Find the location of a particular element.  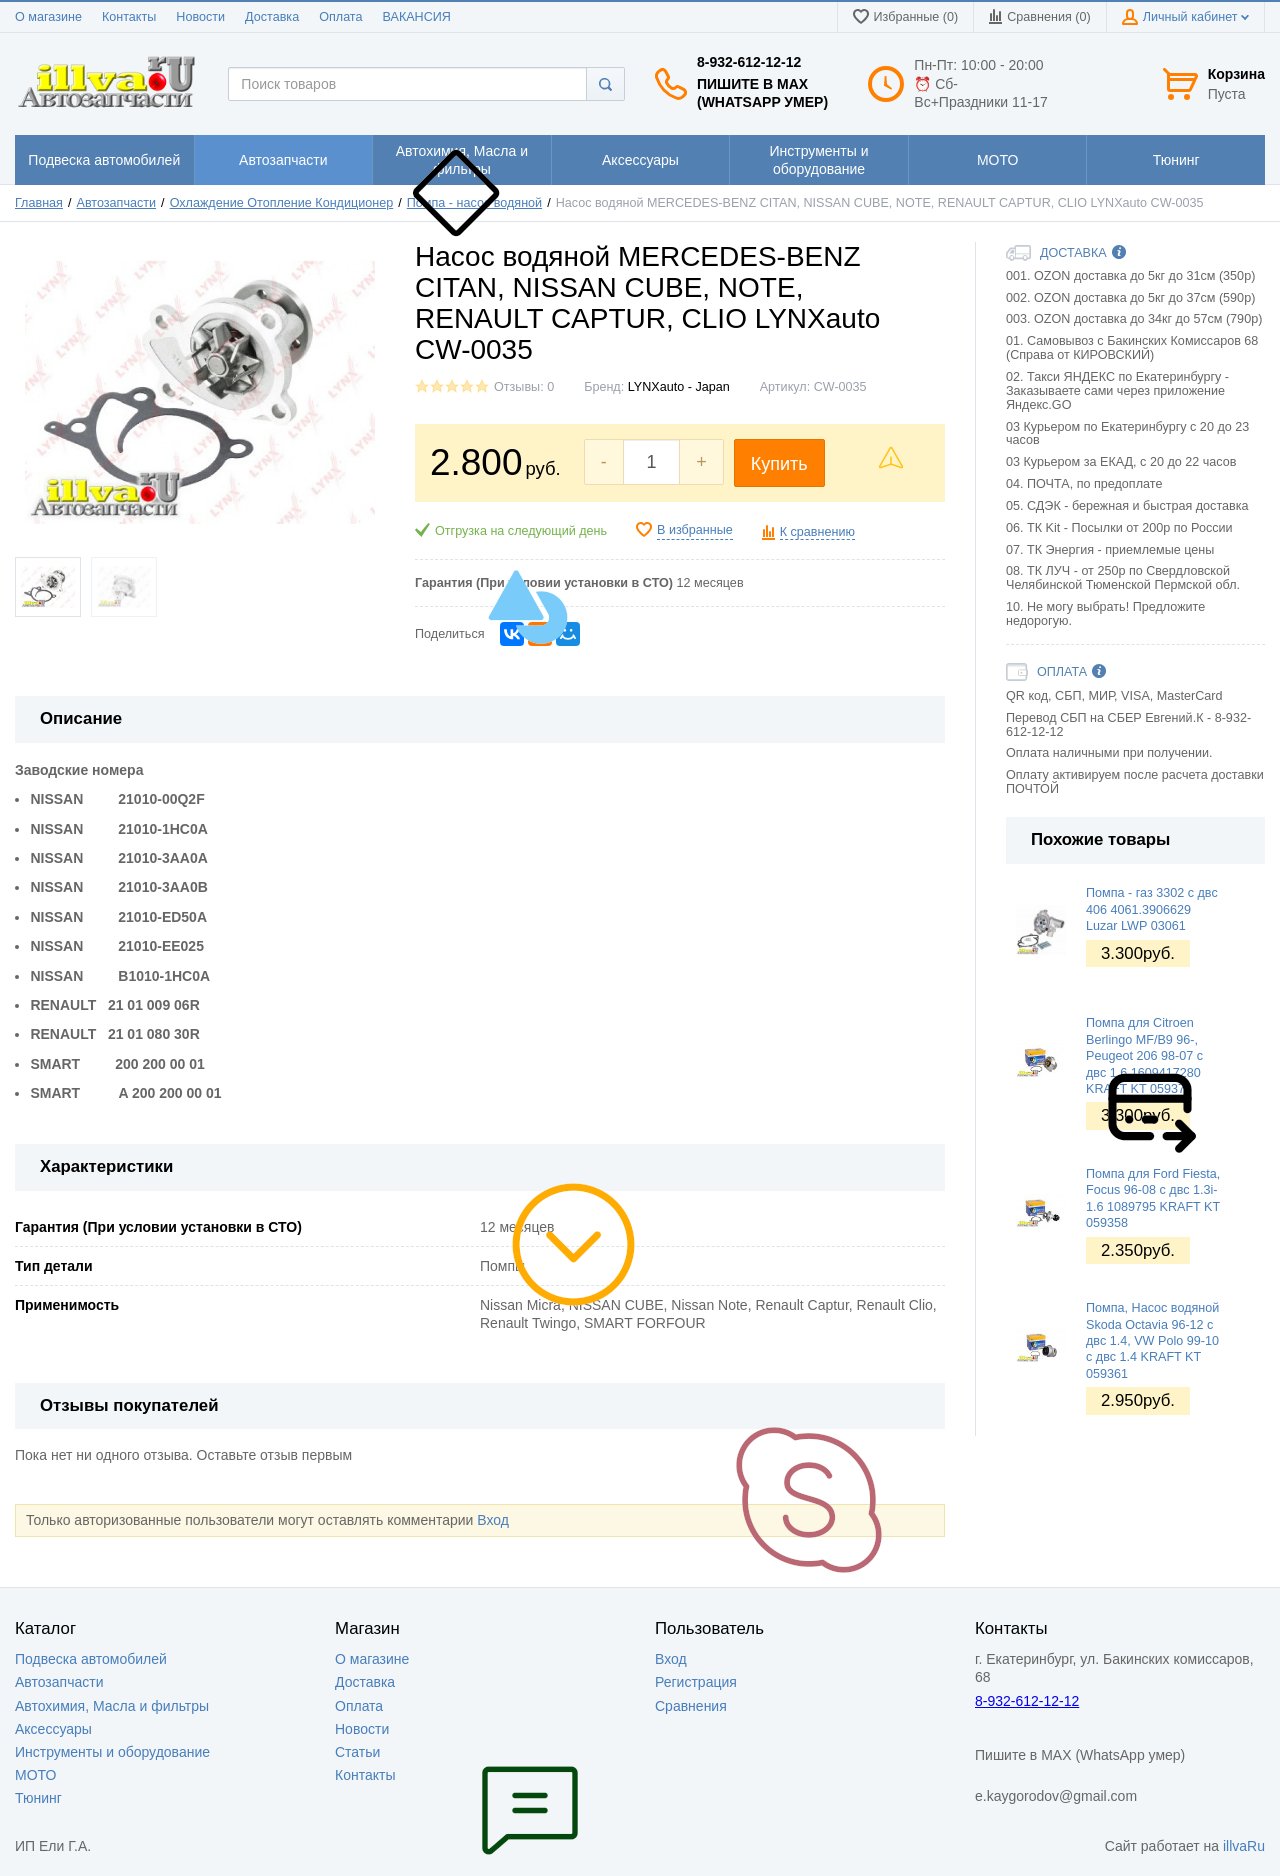

send a message or email is located at coordinates (891, 458).